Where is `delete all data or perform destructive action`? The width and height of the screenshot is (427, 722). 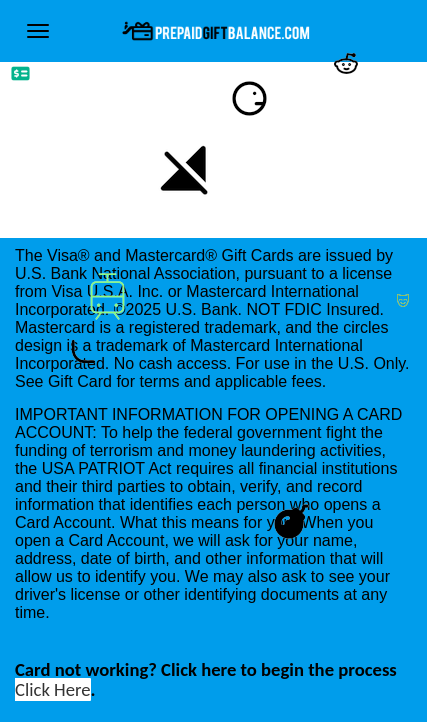 delete all data or perform destructive action is located at coordinates (291, 521).